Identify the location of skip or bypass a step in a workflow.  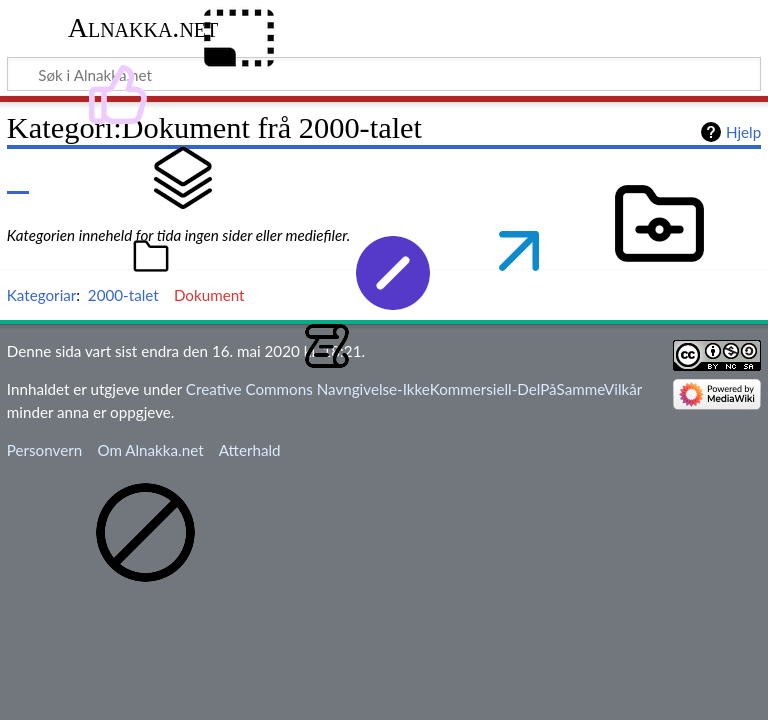
(393, 273).